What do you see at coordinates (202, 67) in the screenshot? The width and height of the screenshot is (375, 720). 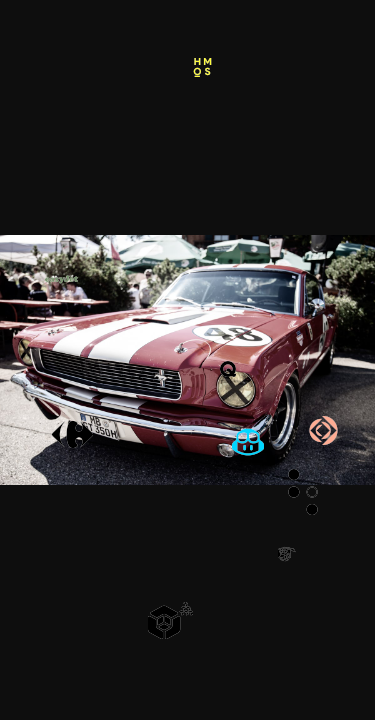 I see `harmonyos operating system logo` at bounding box center [202, 67].